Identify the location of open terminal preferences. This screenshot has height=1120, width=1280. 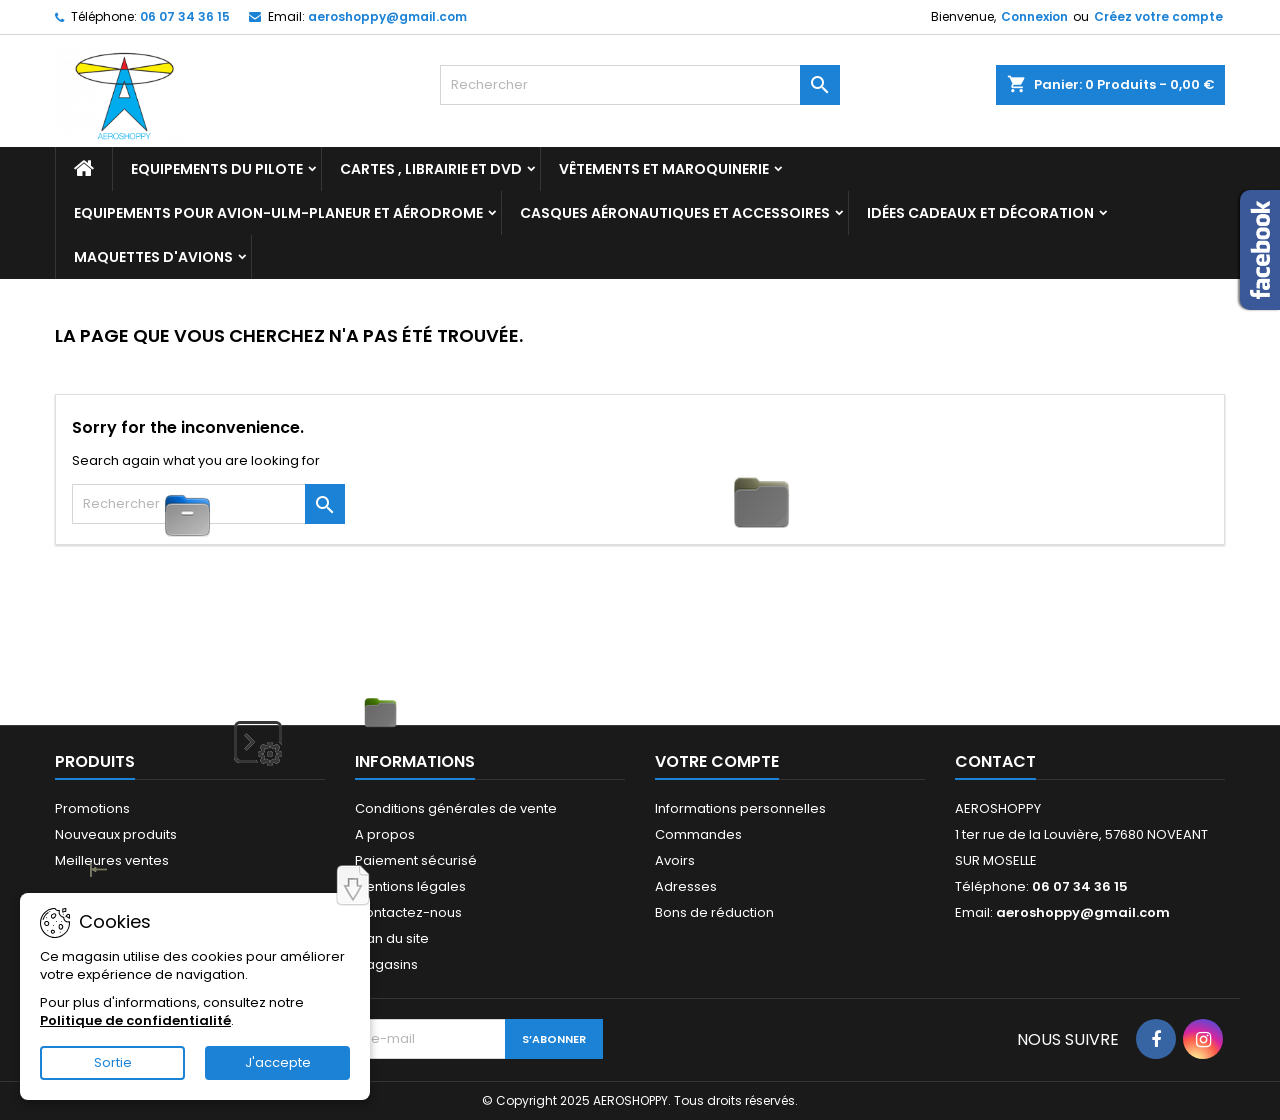
(258, 742).